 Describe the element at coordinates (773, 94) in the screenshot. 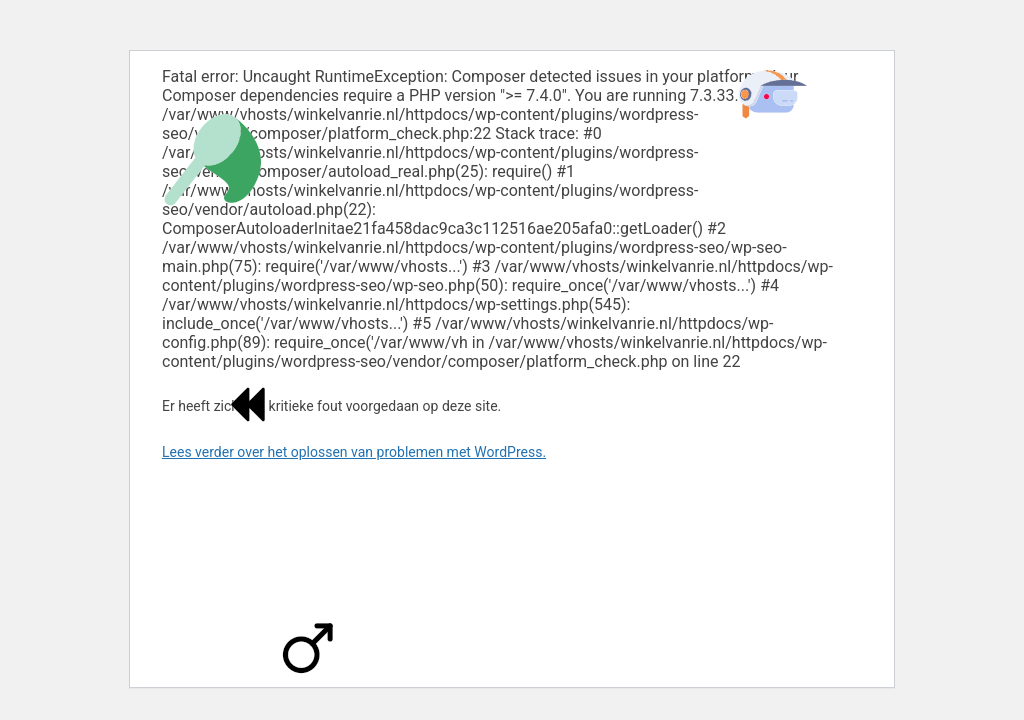

I see `discord early supporter badge` at that location.